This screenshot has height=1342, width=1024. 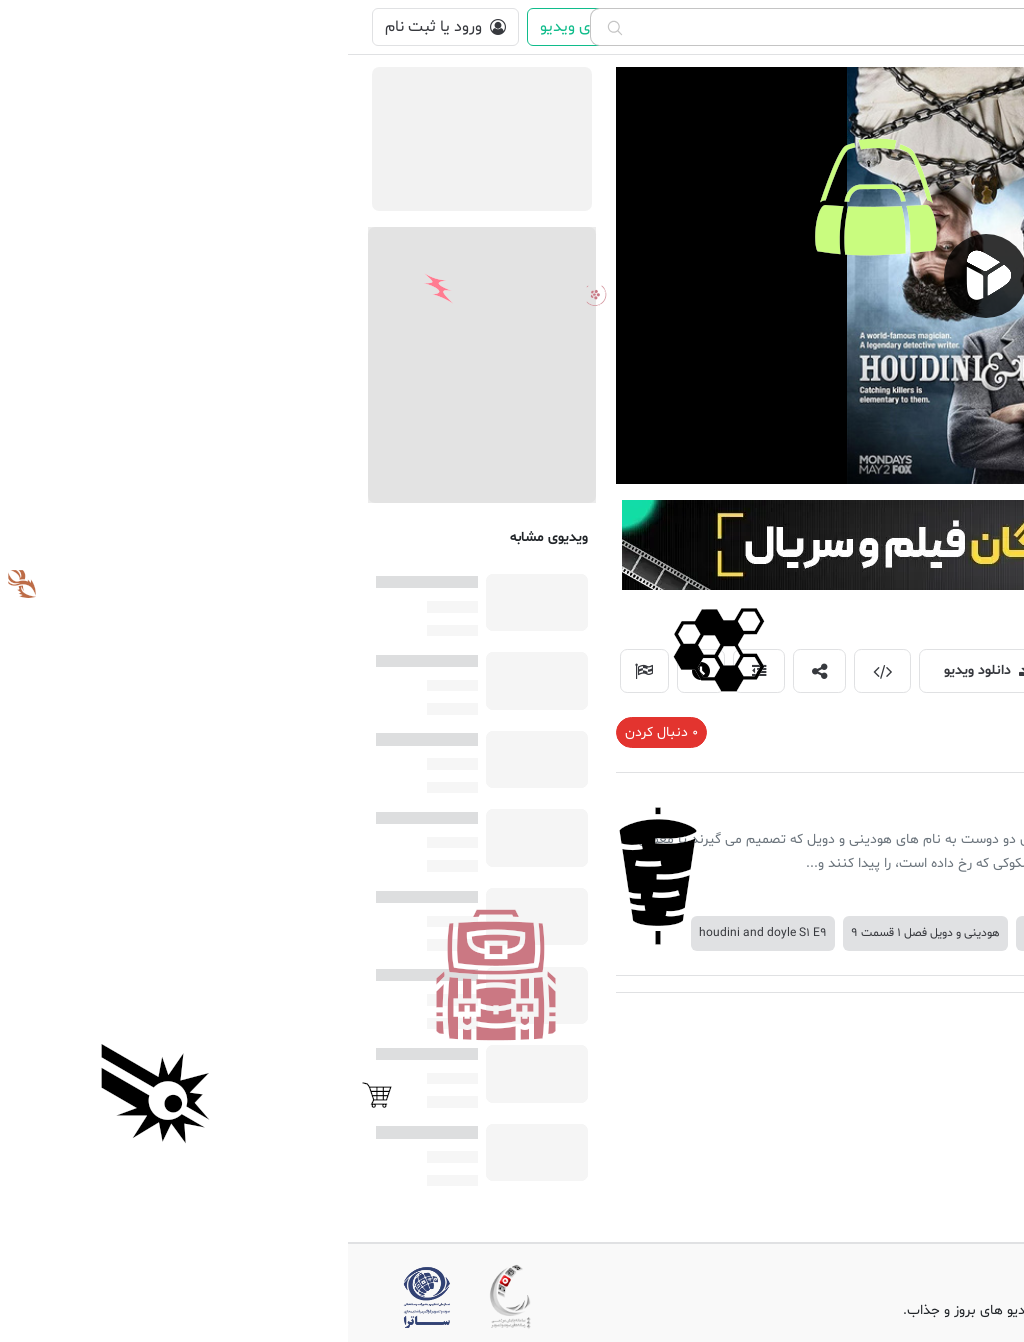 I want to click on access atomic or molecular simulation settings, so click(x=597, y=296).